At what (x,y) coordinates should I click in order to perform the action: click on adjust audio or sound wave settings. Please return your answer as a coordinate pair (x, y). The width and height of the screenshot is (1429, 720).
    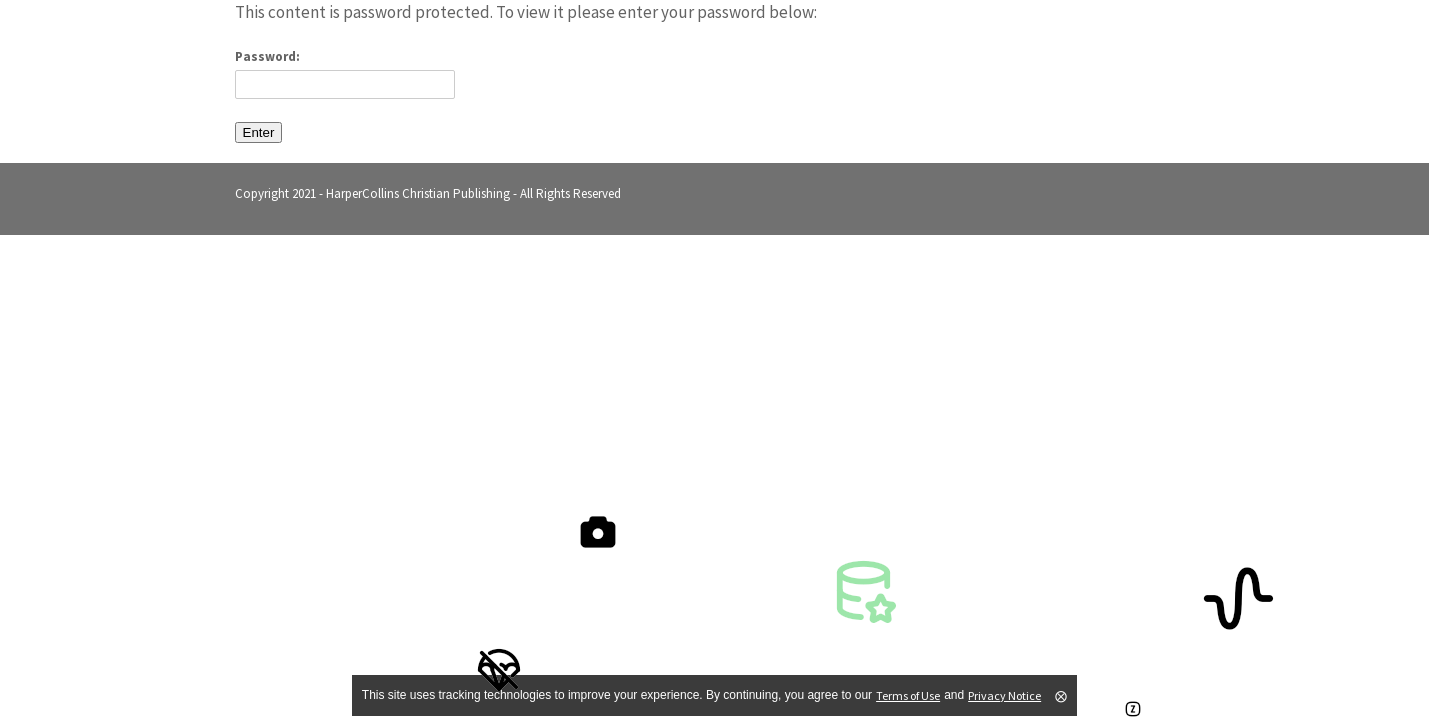
    Looking at the image, I should click on (1238, 598).